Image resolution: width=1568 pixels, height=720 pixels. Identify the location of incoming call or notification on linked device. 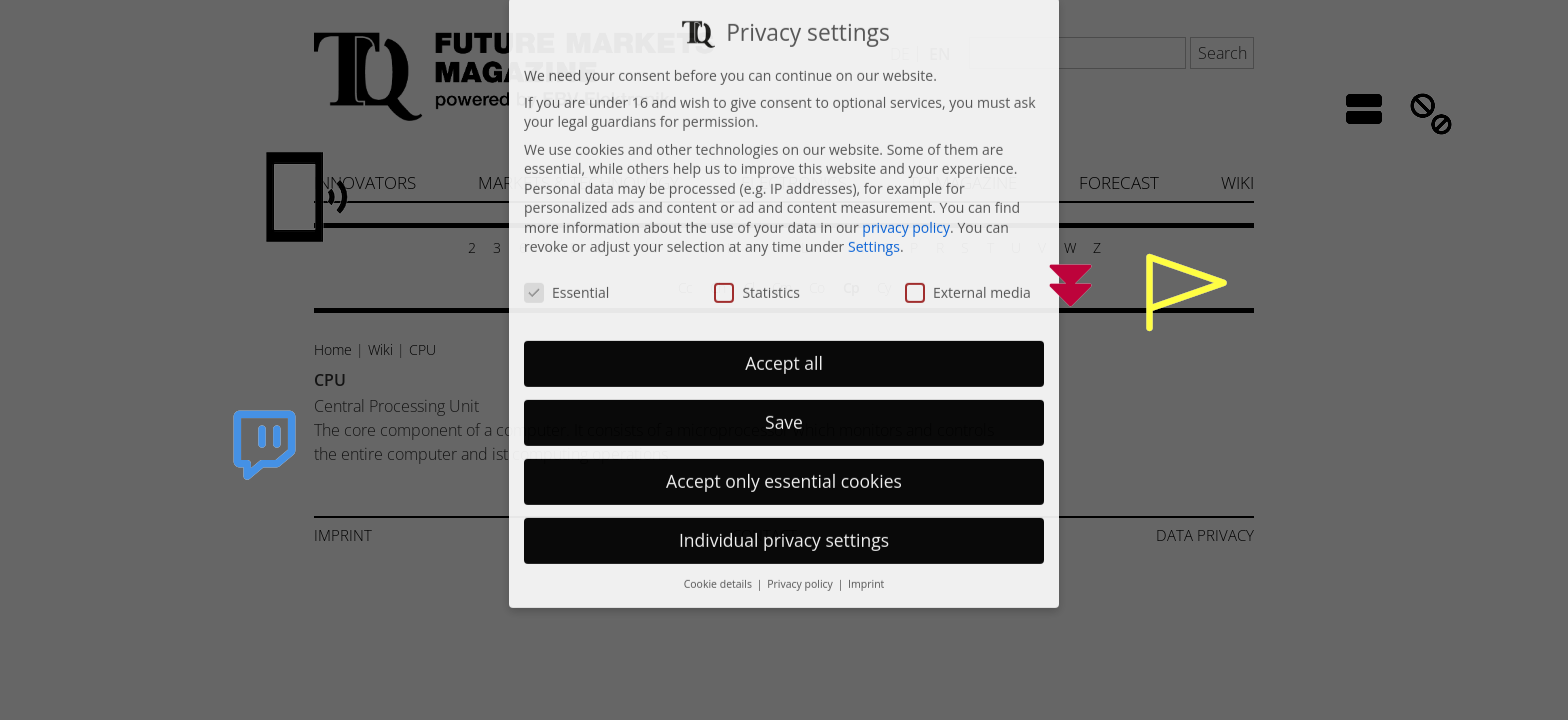
(307, 197).